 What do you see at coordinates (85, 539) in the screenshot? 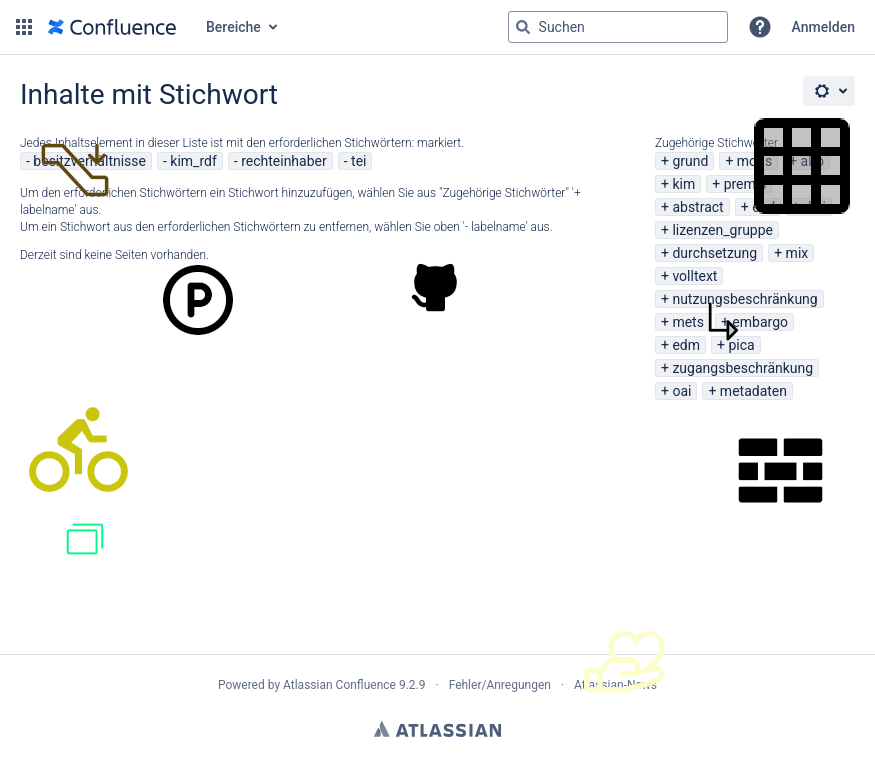
I see `view stacked cards or layers` at bounding box center [85, 539].